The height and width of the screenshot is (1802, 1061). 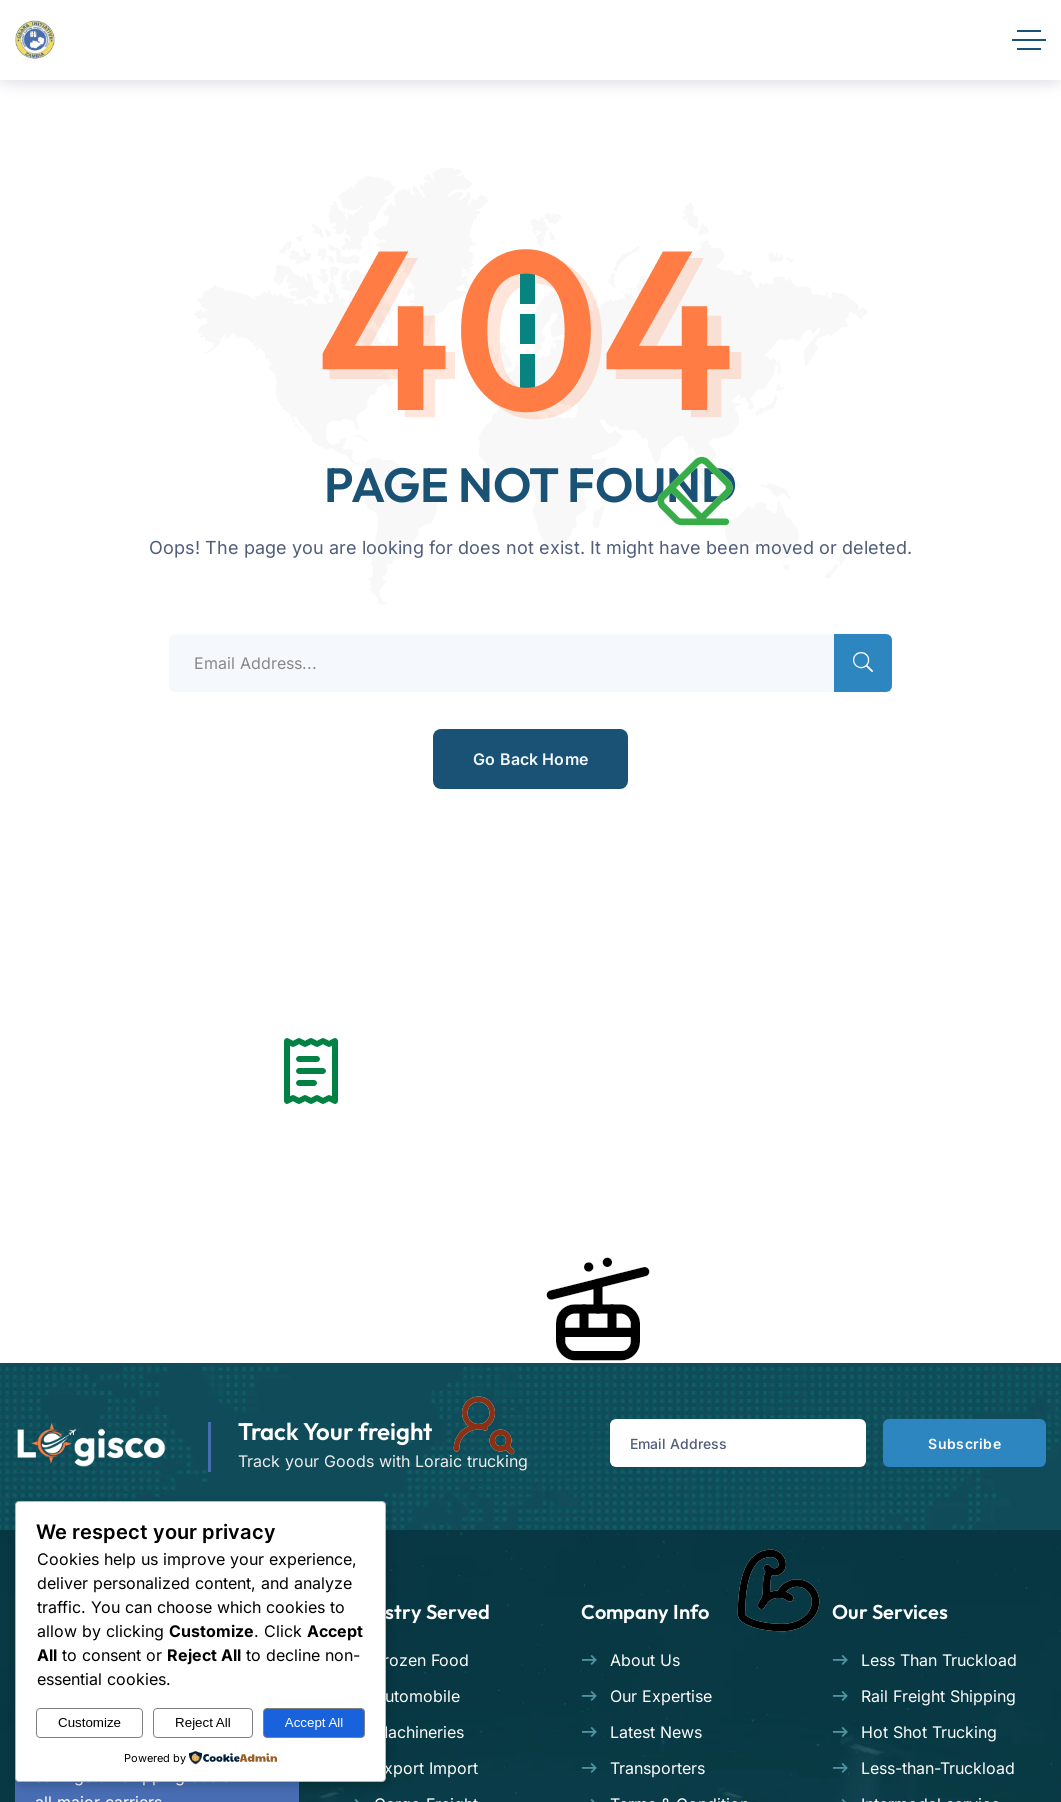 What do you see at coordinates (695, 491) in the screenshot?
I see `erase or clear content` at bounding box center [695, 491].